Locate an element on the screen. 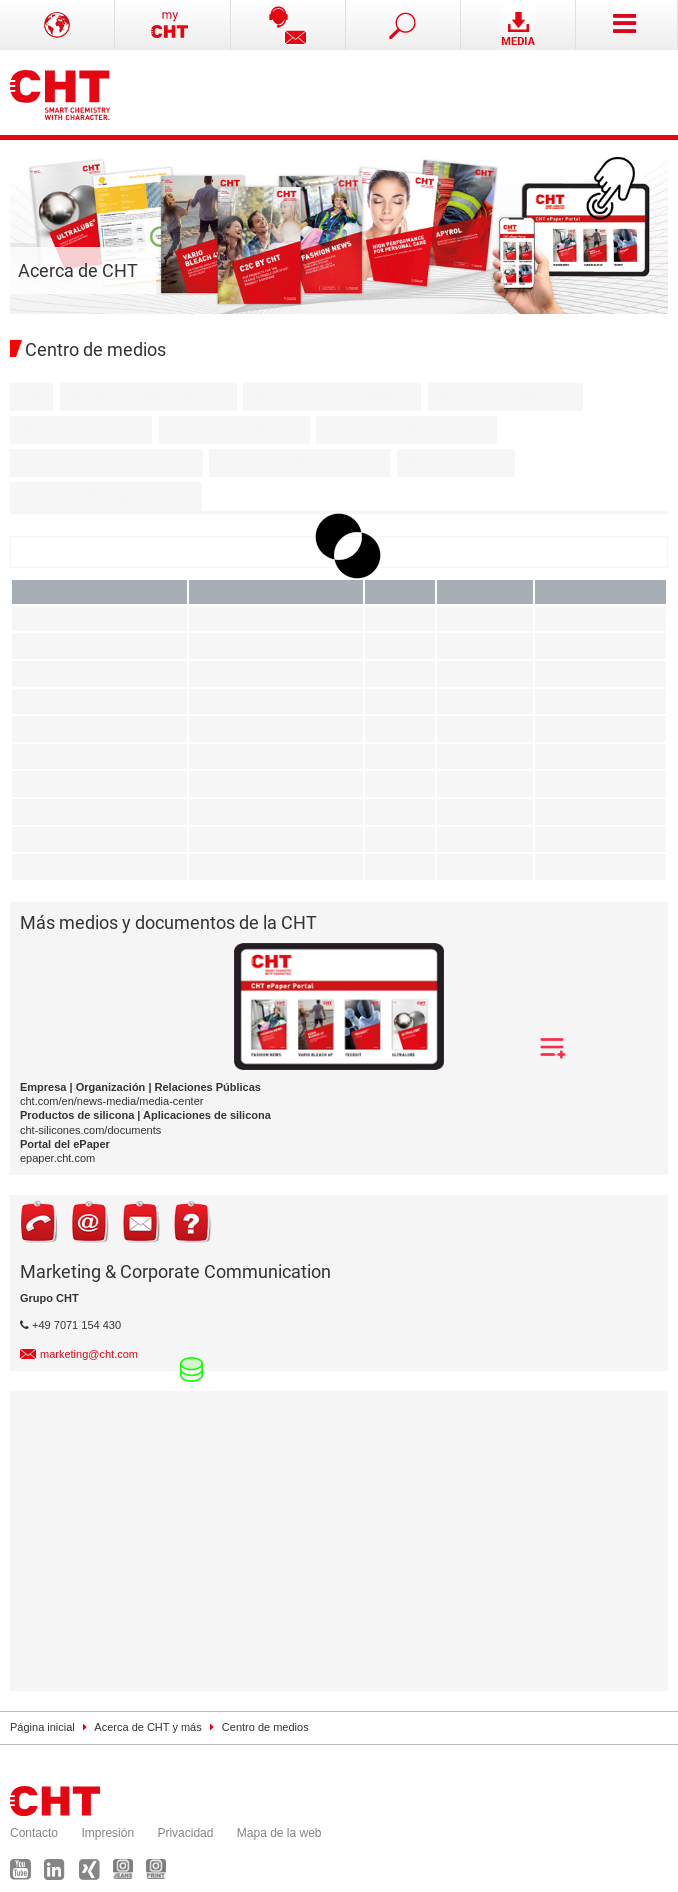  access database or data storage is located at coordinates (191, 1369).